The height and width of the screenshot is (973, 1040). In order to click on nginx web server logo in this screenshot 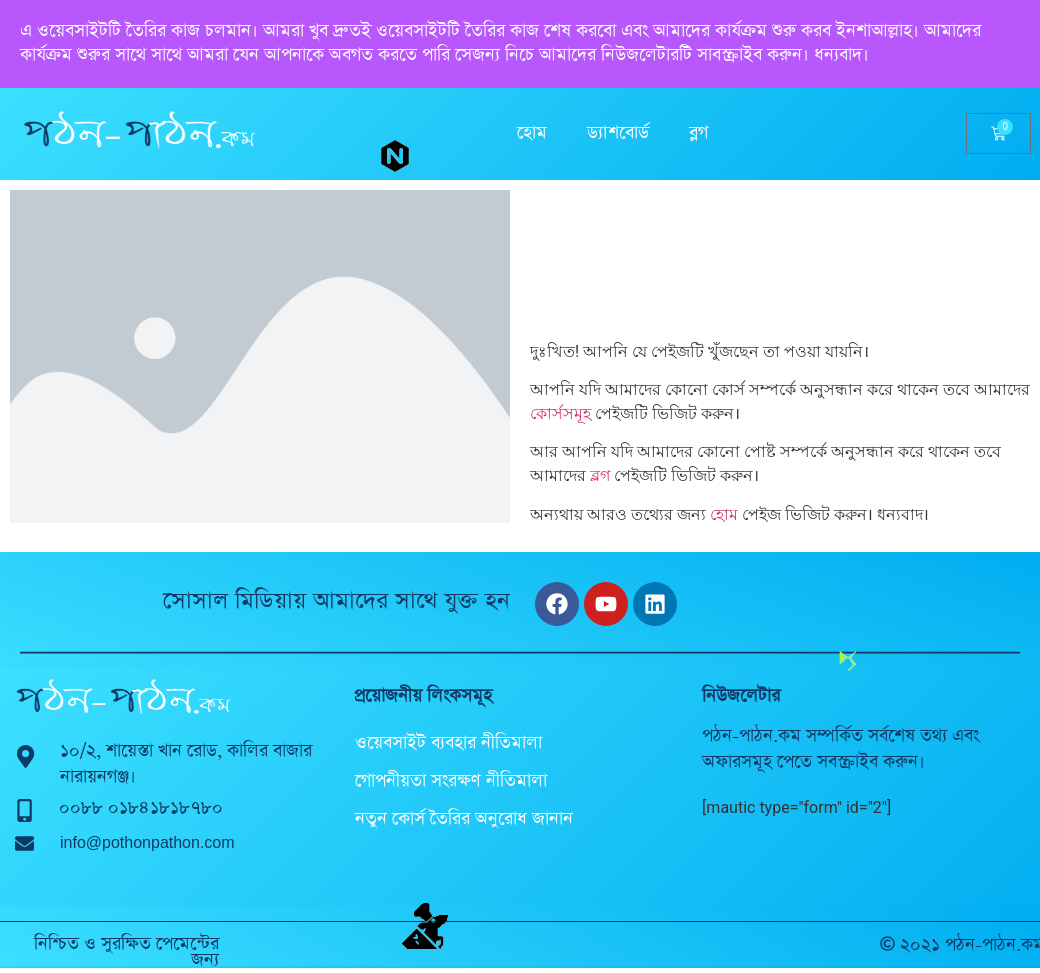, I will do `click(395, 156)`.